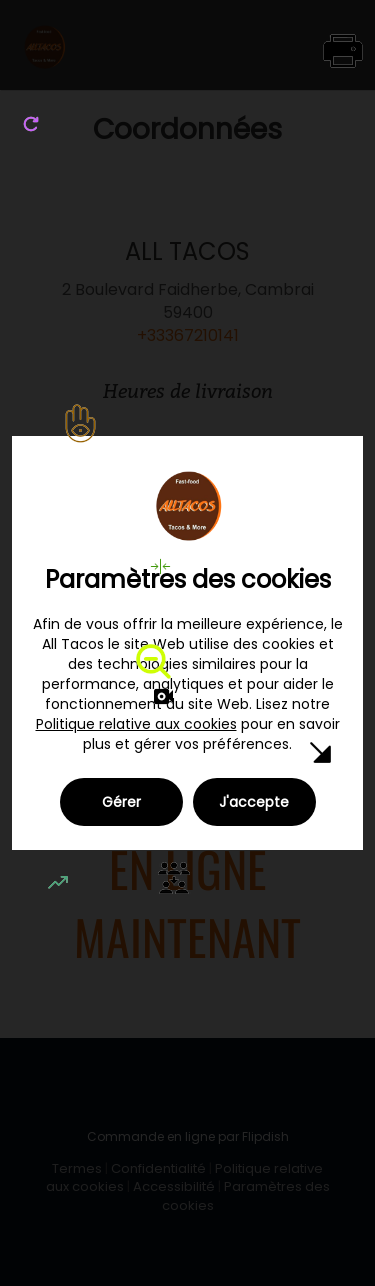  Describe the element at coordinates (320, 752) in the screenshot. I see `navigate to the bottom-right corner` at that location.